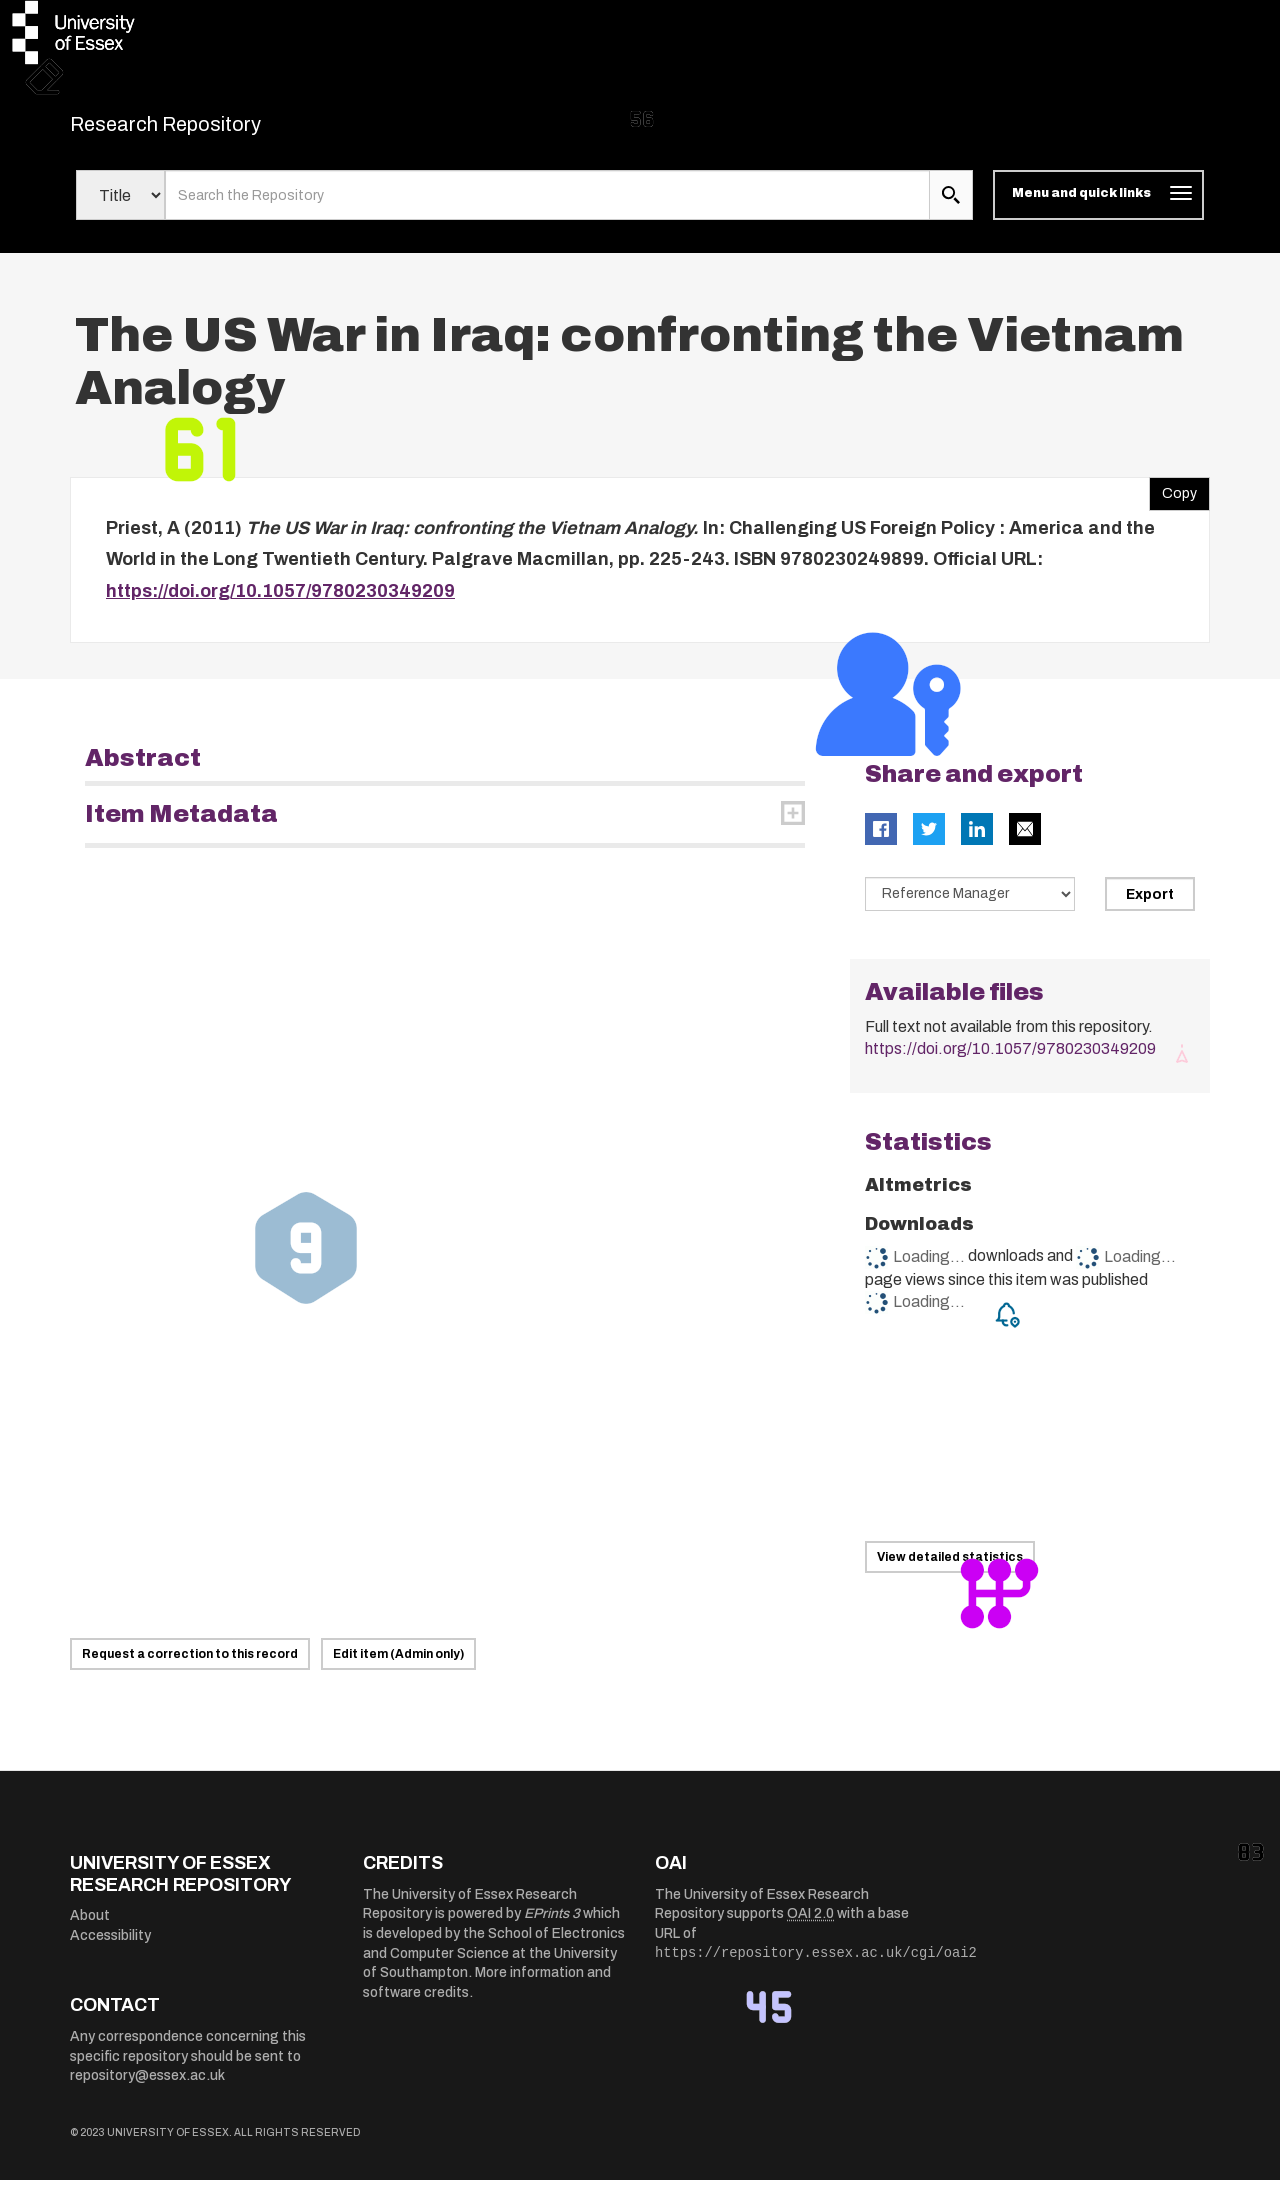 The width and height of the screenshot is (1280, 2193). What do you see at coordinates (306, 1248) in the screenshot?
I see `indicates step 9 in a multi-step process` at bounding box center [306, 1248].